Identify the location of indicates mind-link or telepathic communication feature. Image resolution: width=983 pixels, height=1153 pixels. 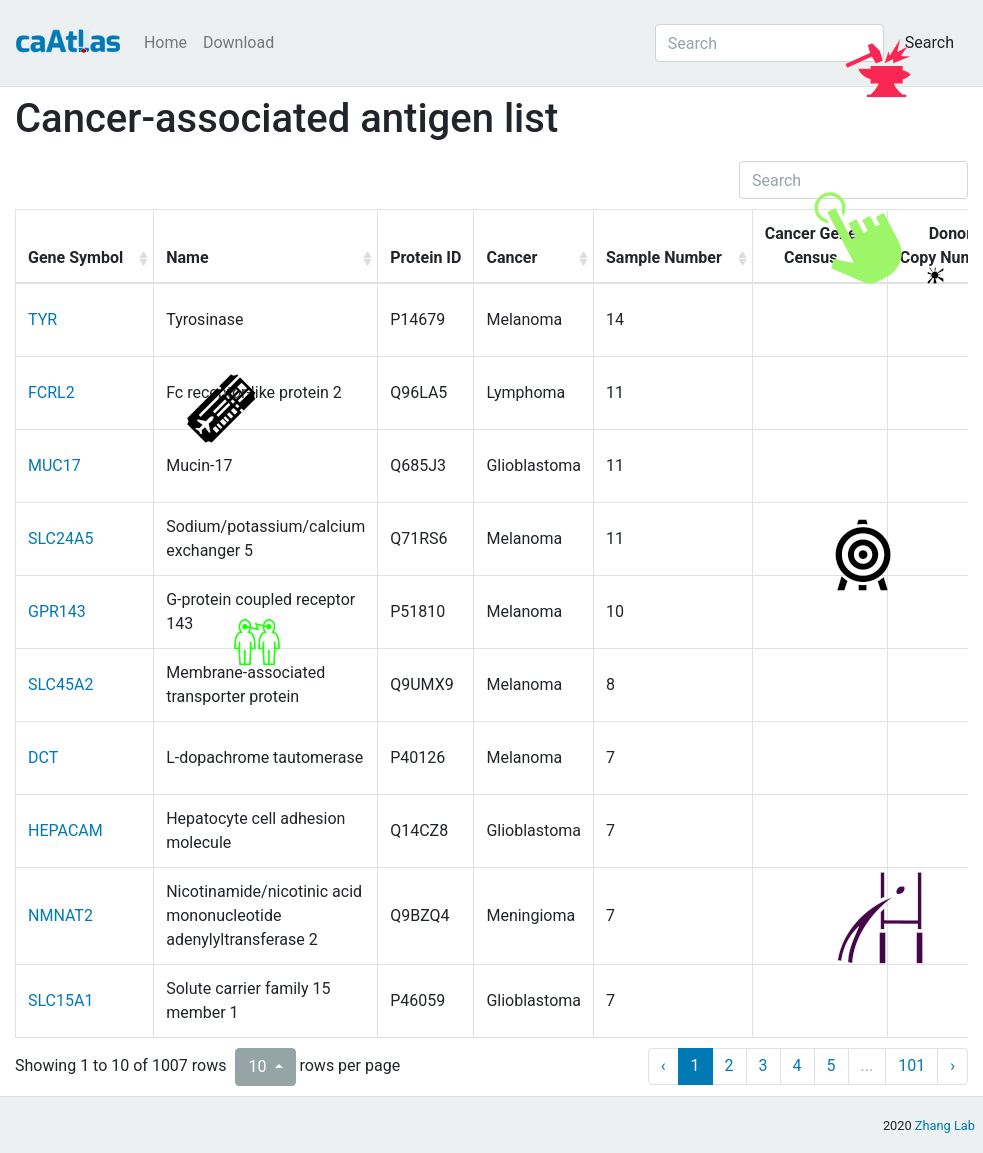
(257, 642).